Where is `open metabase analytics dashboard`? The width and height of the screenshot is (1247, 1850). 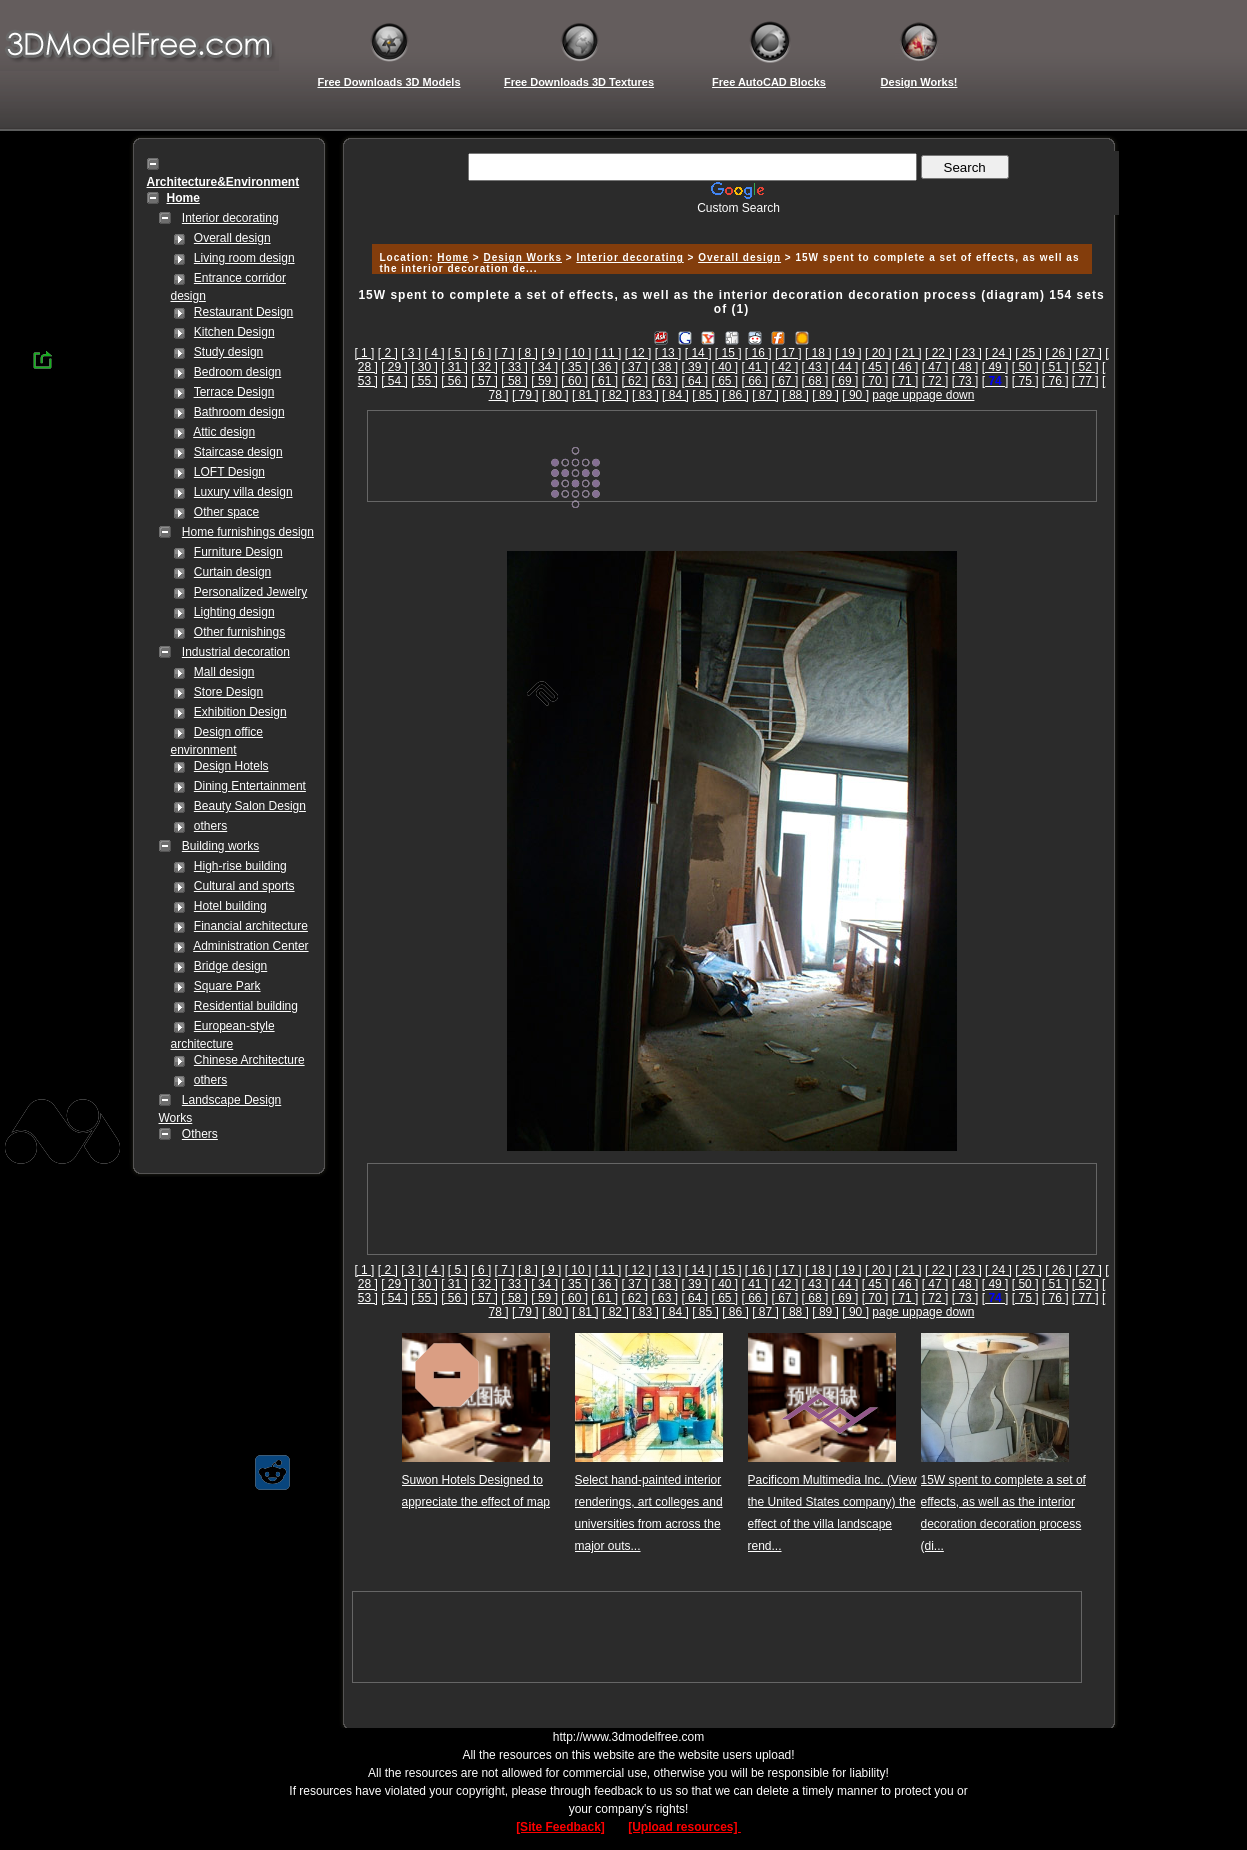 open metabase analytics dashboard is located at coordinates (575, 477).